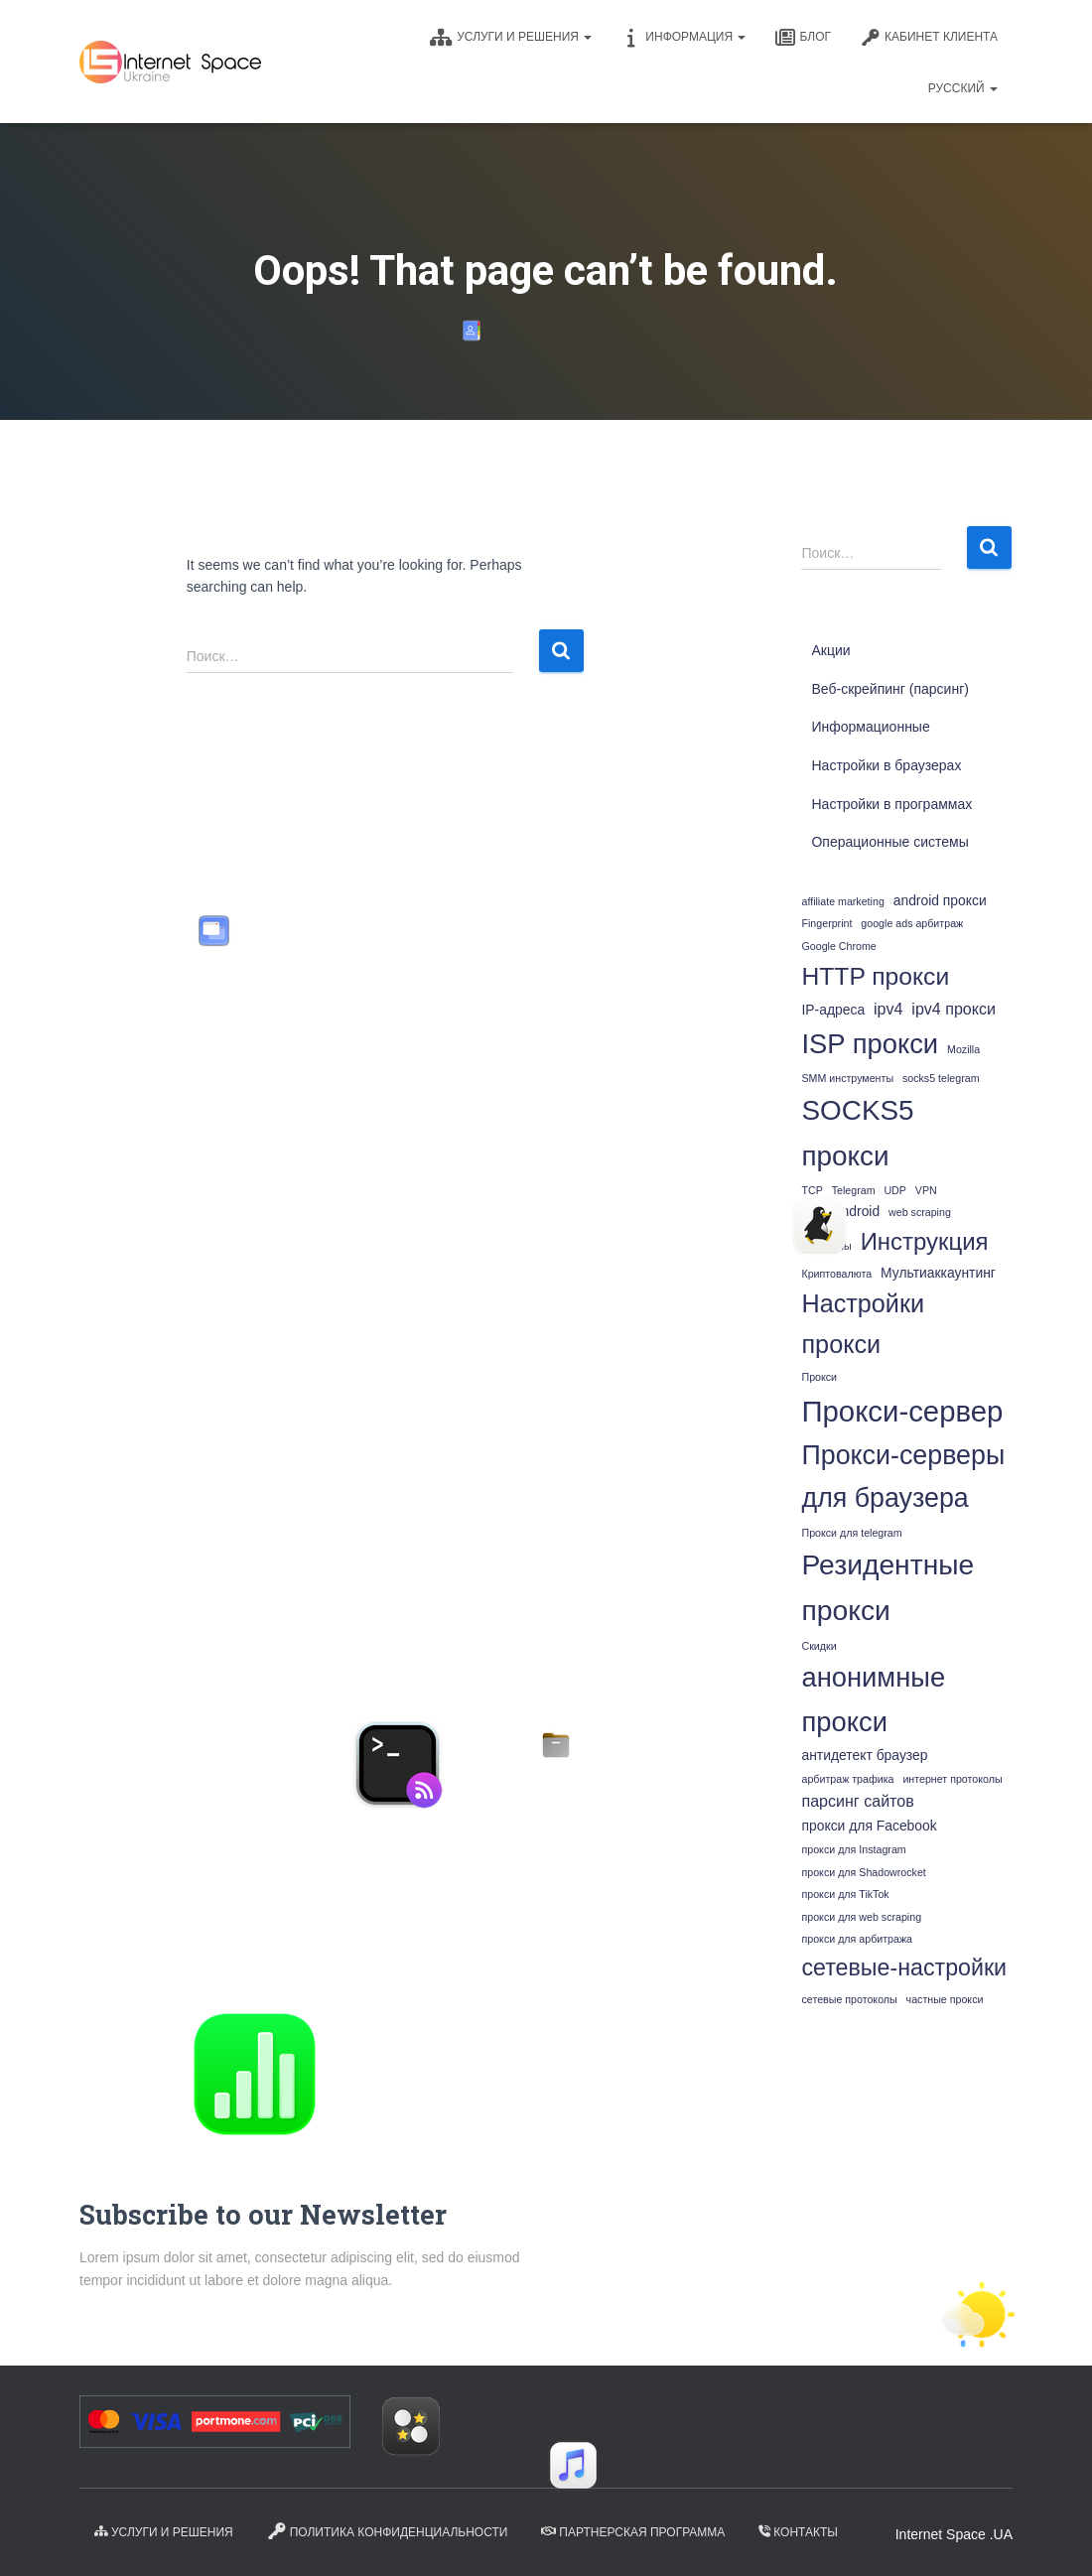 Image resolution: width=1092 pixels, height=2576 pixels. What do you see at coordinates (411, 2426) in the screenshot?
I see `launch iagno reversi board game` at bounding box center [411, 2426].